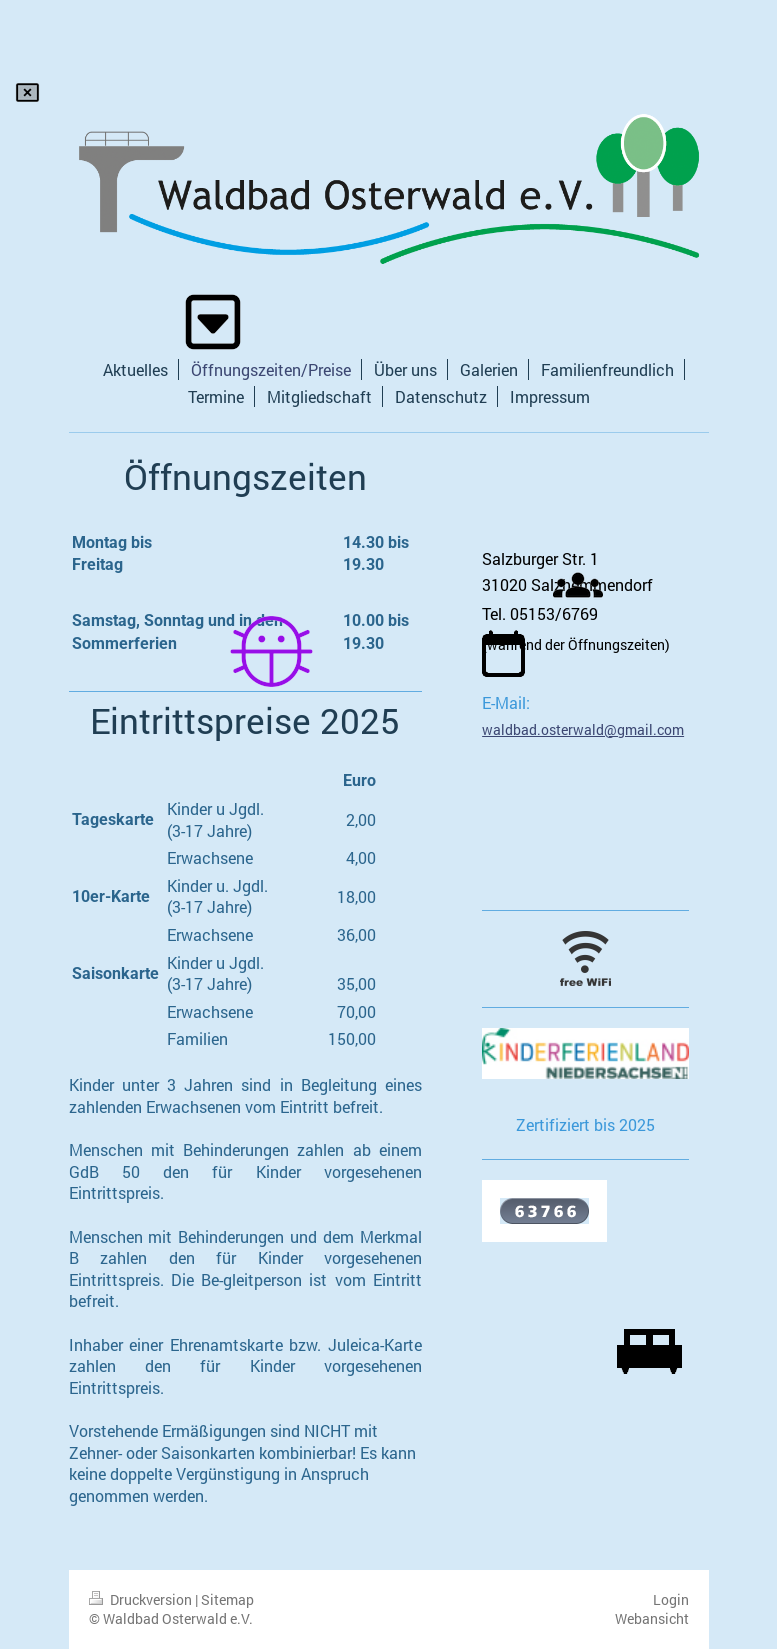 The image size is (777, 1649). I want to click on view today's date, so click(503, 653).